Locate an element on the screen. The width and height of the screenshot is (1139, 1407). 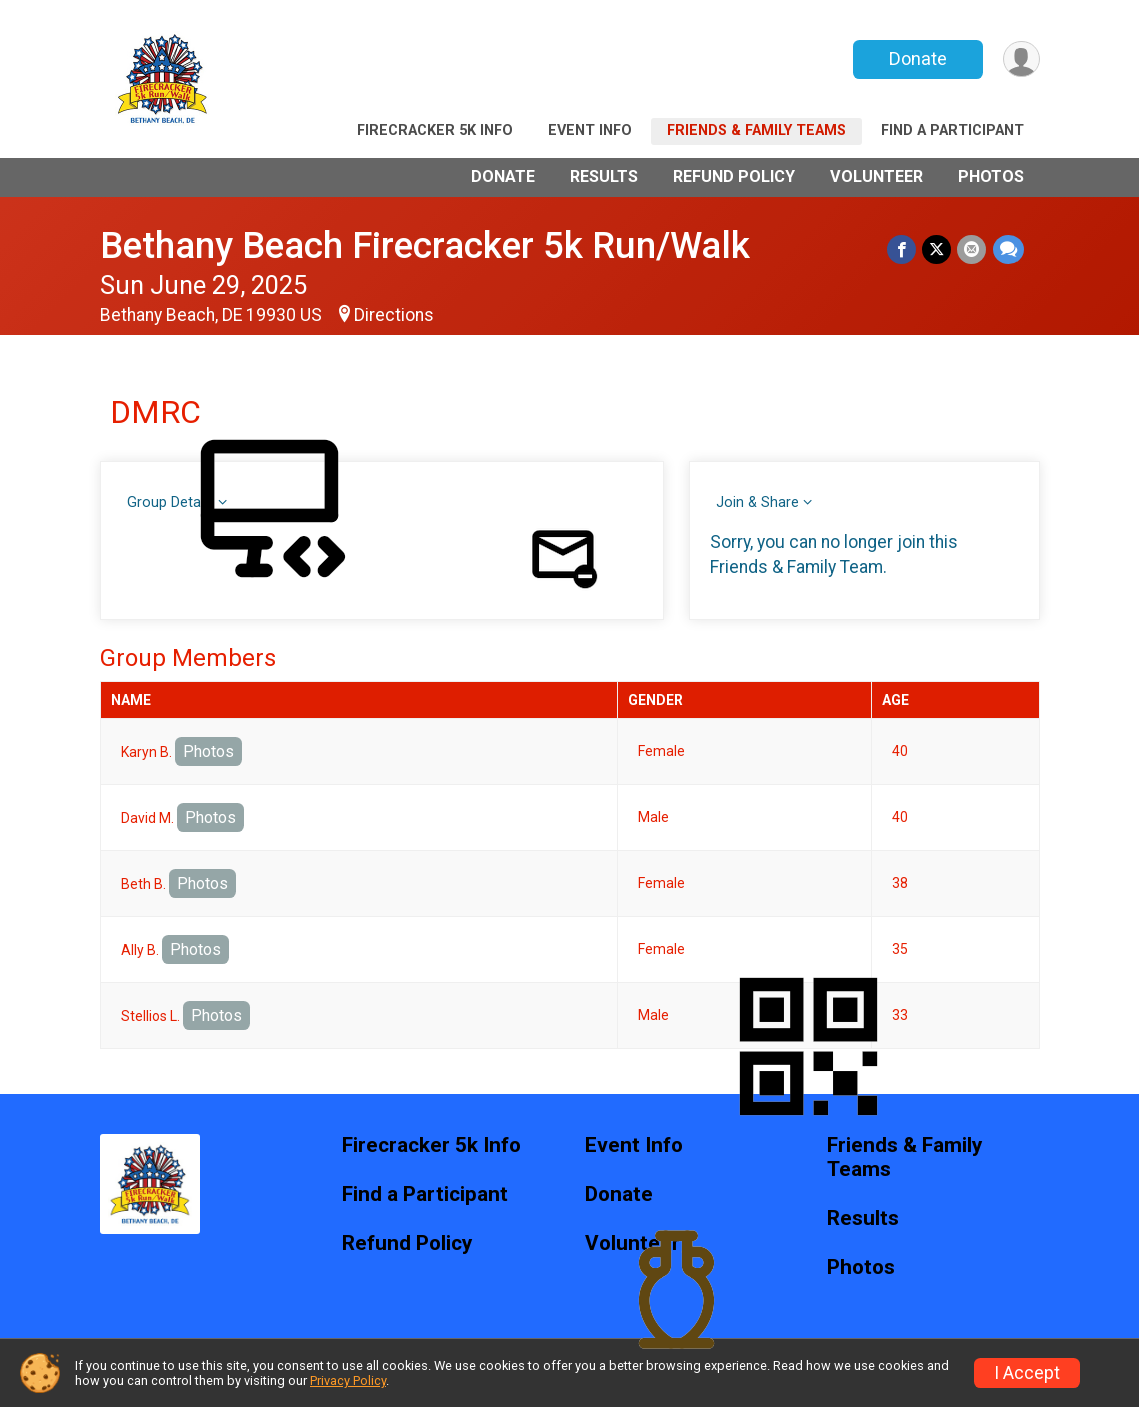
browse historical or ancient artifacts is located at coordinates (676, 1289).